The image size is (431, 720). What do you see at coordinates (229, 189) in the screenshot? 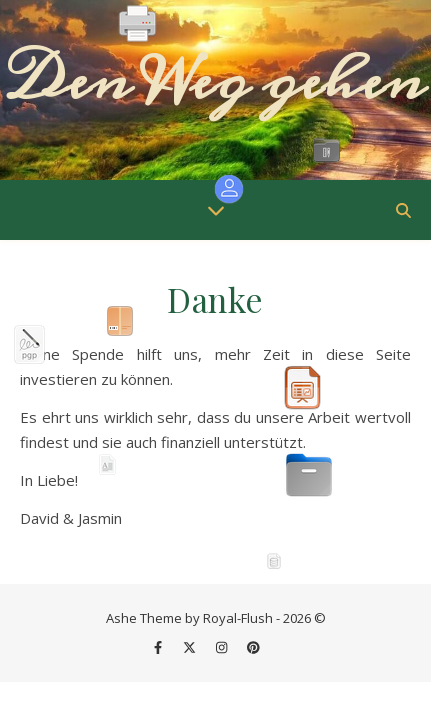
I see `indicates a personal or user-owned item` at bounding box center [229, 189].